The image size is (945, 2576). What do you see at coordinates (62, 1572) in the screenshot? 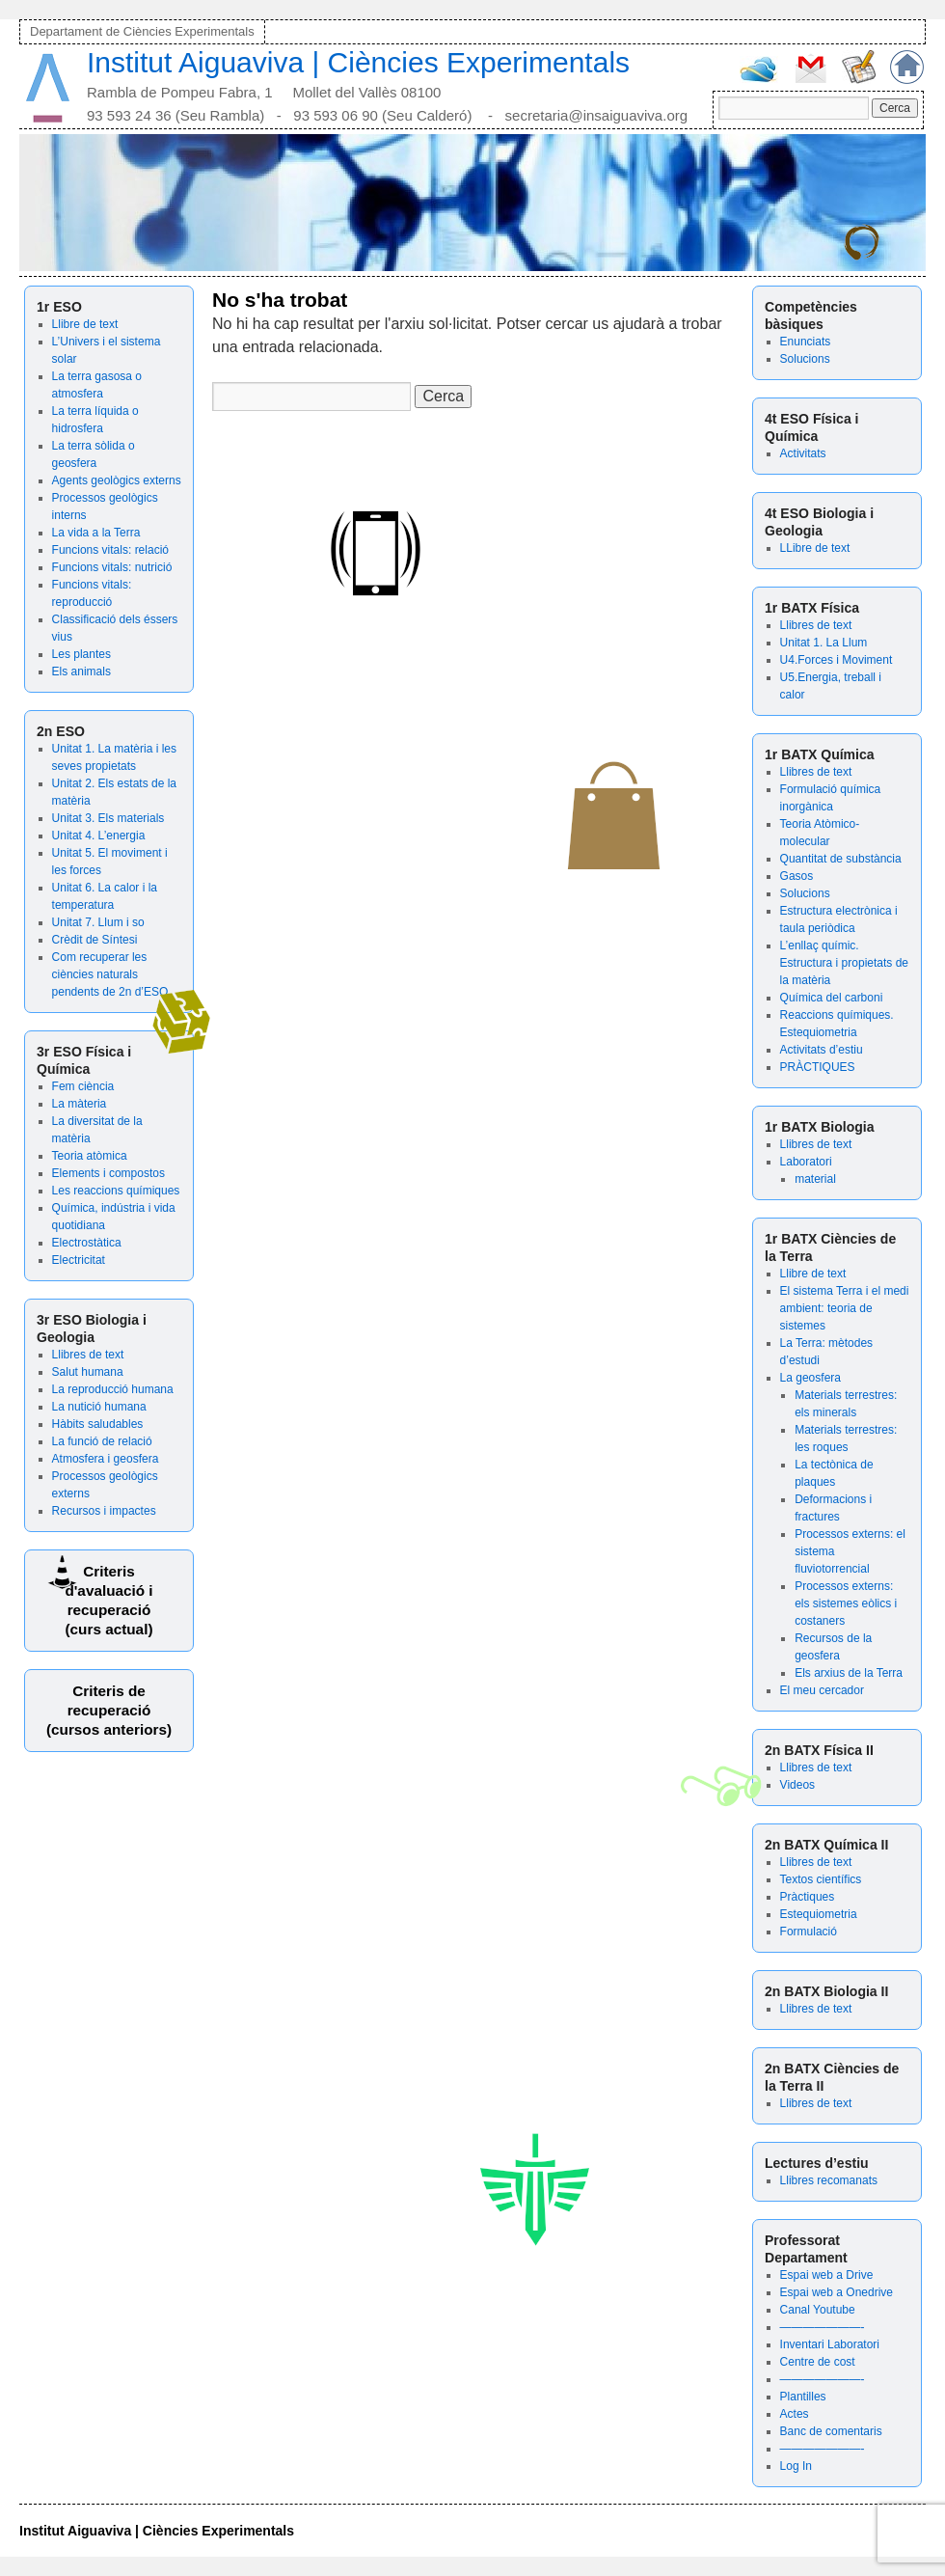
I see `indicates an area under construction or maintenance` at bounding box center [62, 1572].